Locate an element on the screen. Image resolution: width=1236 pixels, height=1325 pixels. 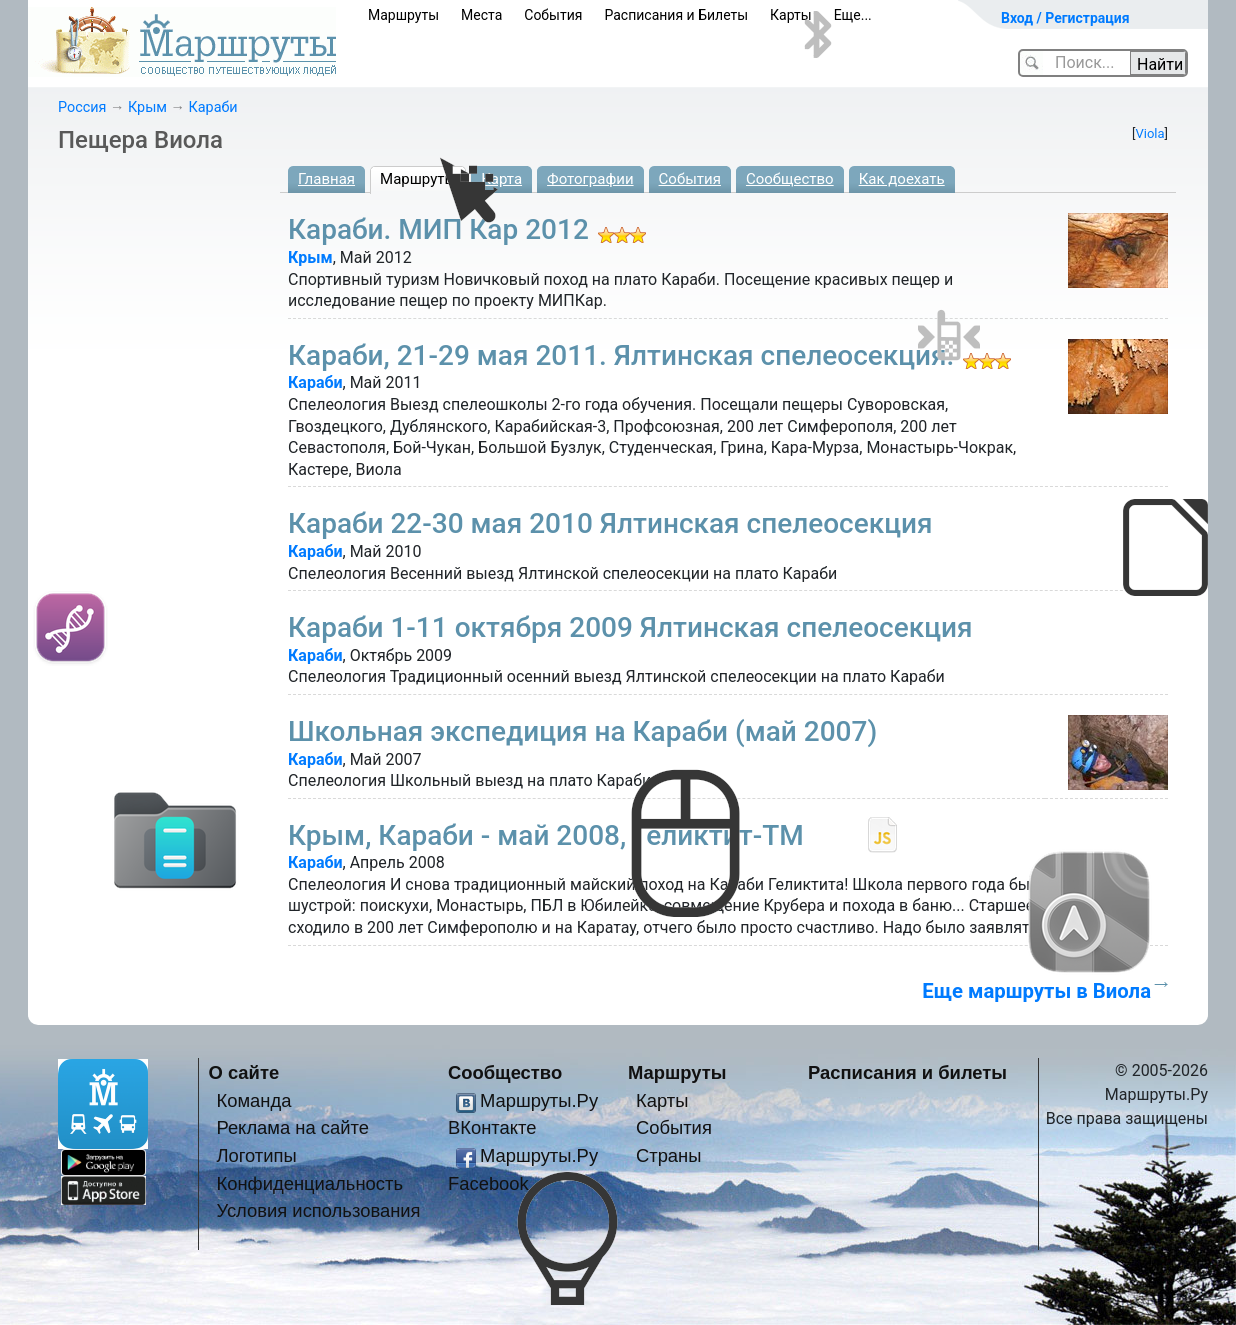
indicates active cellular network connection is located at coordinates (949, 337).